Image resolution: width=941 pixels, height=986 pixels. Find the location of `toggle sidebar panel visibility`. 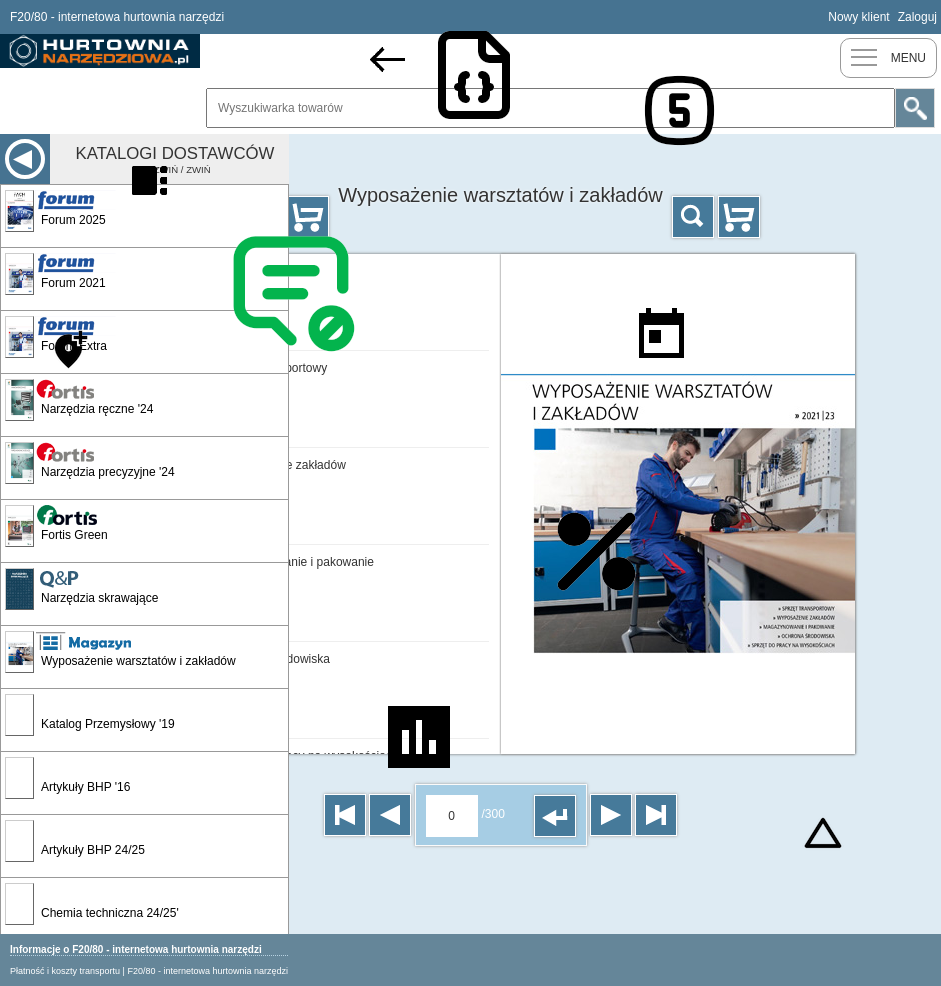

toggle sidebar panel visibility is located at coordinates (149, 180).